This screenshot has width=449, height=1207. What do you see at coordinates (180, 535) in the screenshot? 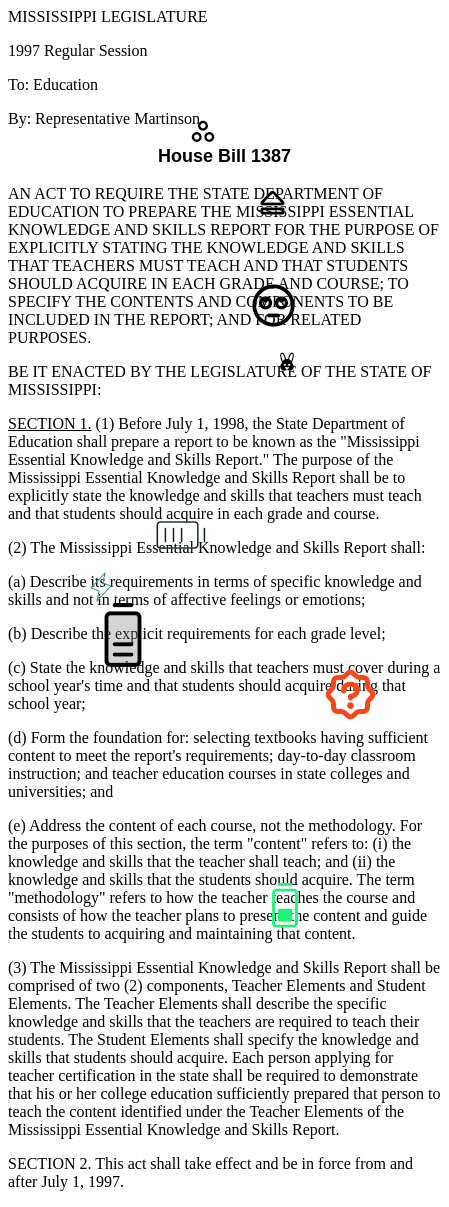
I see `indicates battery is well charged` at bounding box center [180, 535].